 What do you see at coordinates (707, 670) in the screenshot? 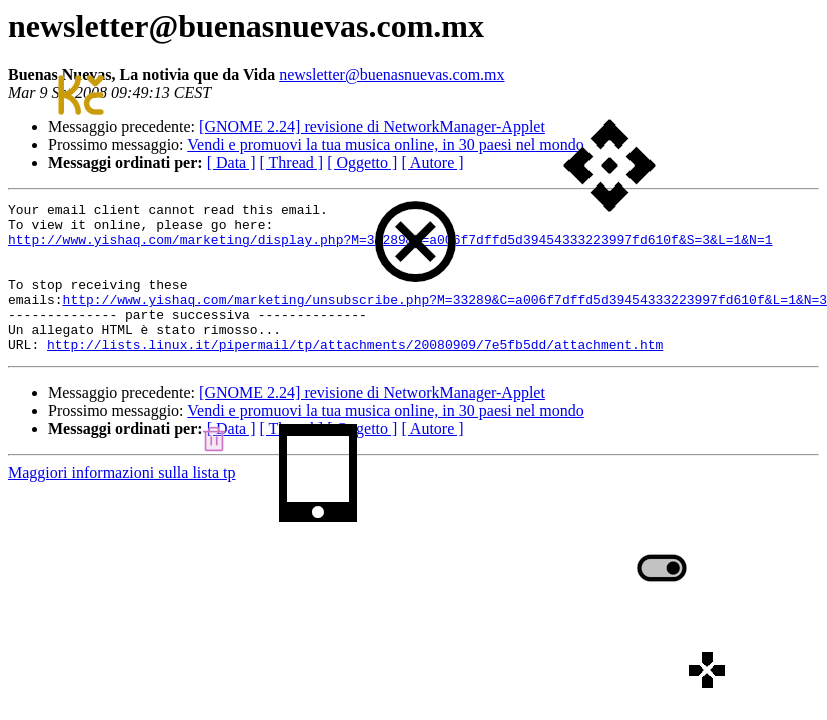
I see `access gaming features or game mode` at bounding box center [707, 670].